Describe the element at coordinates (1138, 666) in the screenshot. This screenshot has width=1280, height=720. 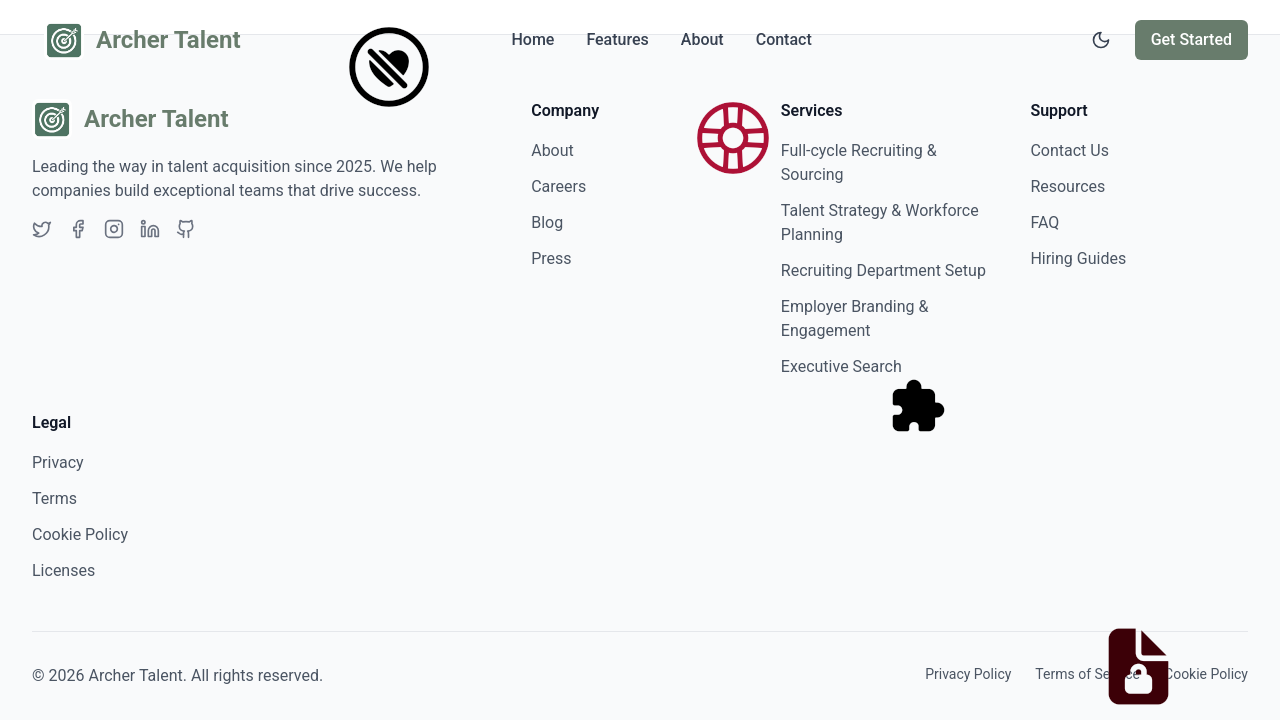
I see `view a protected or encrypted document` at that location.